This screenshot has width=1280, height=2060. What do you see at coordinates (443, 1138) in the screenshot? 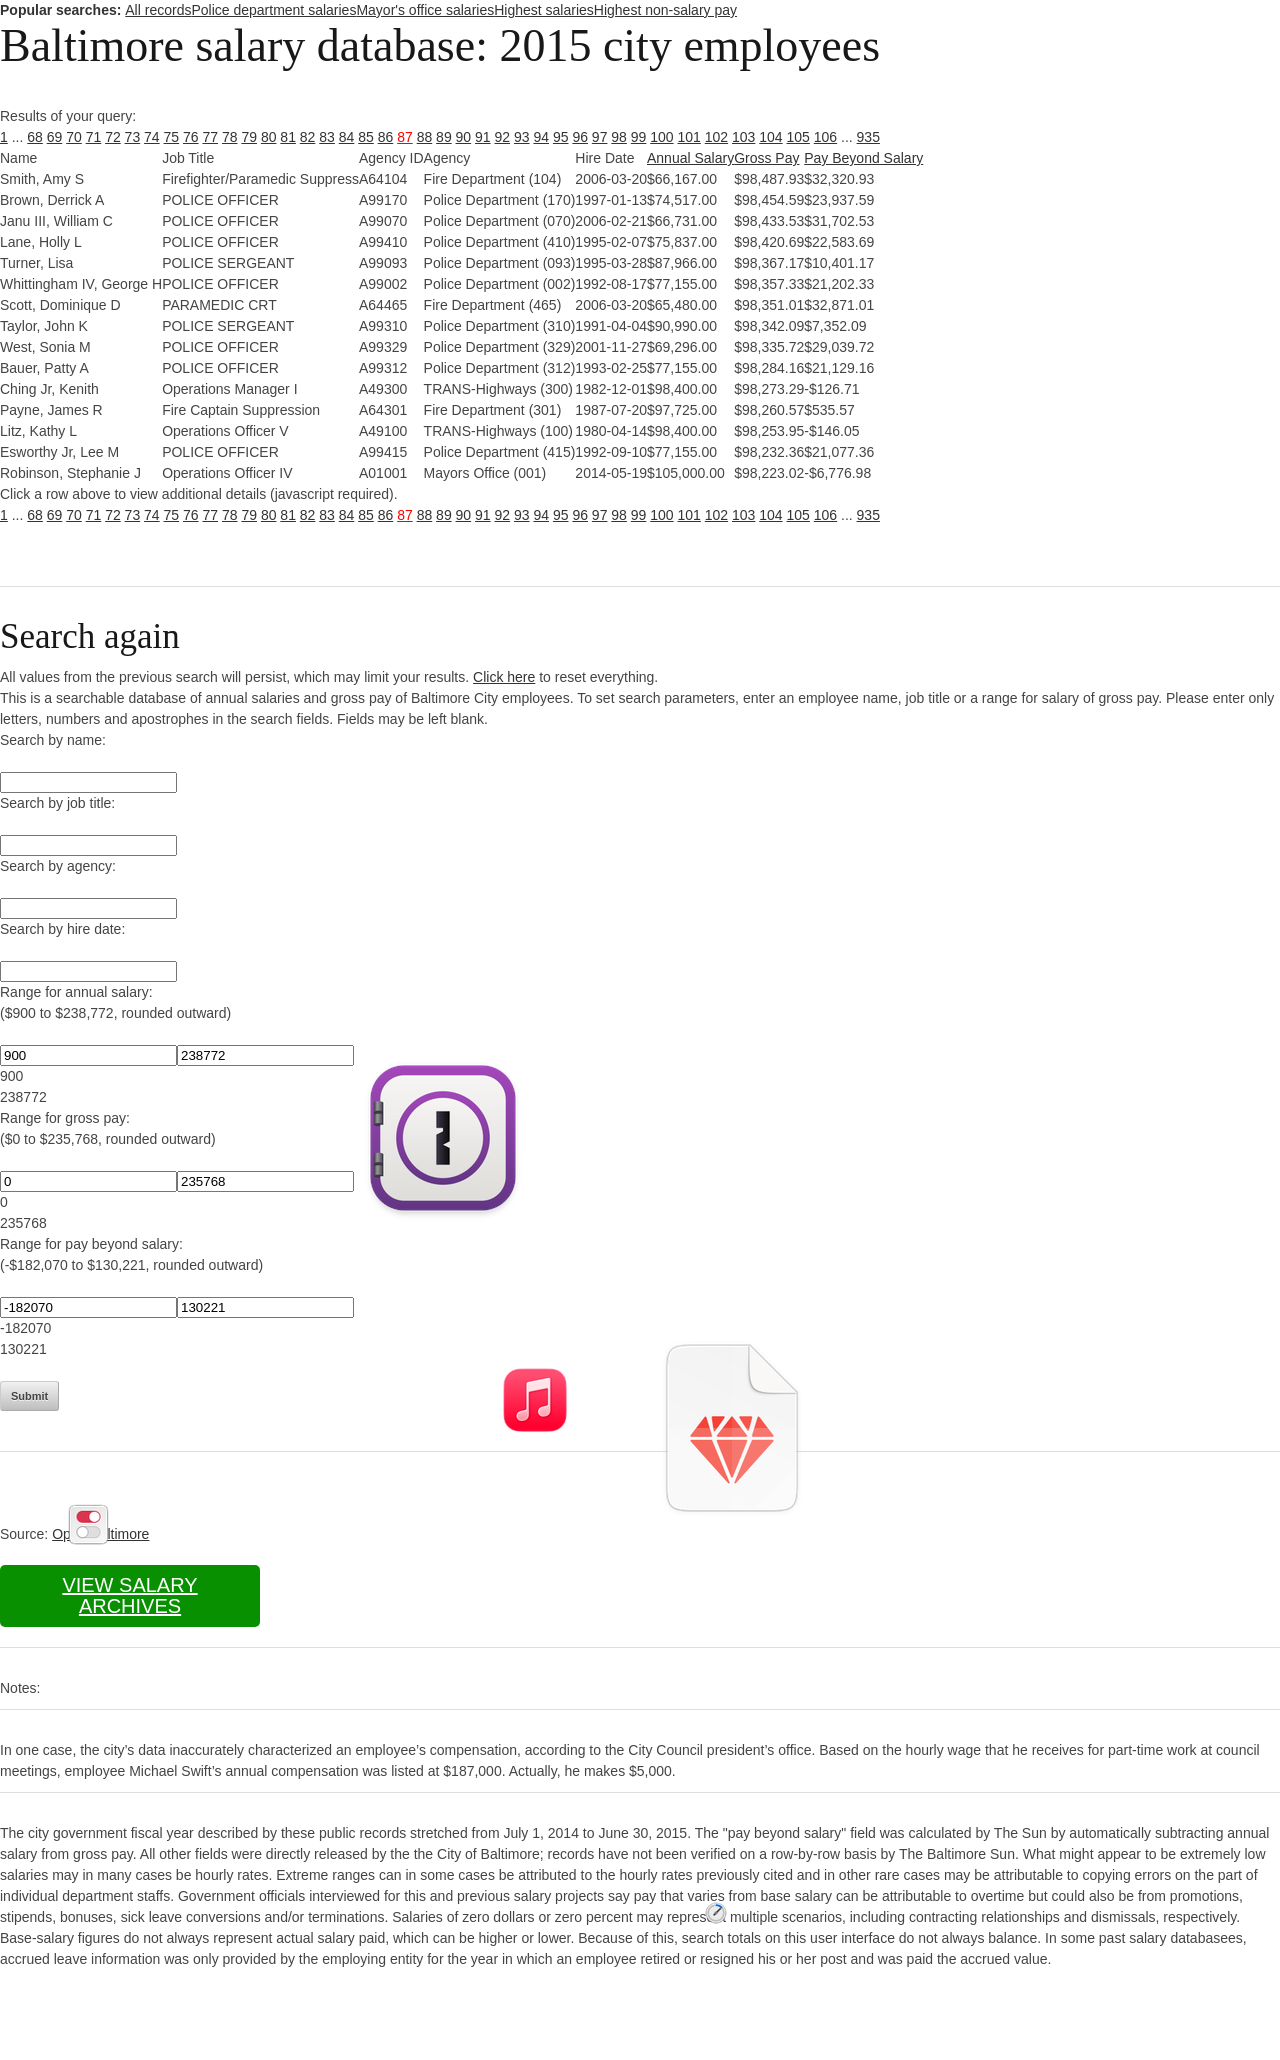
I see `open the Secrets password manager app` at bounding box center [443, 1138].